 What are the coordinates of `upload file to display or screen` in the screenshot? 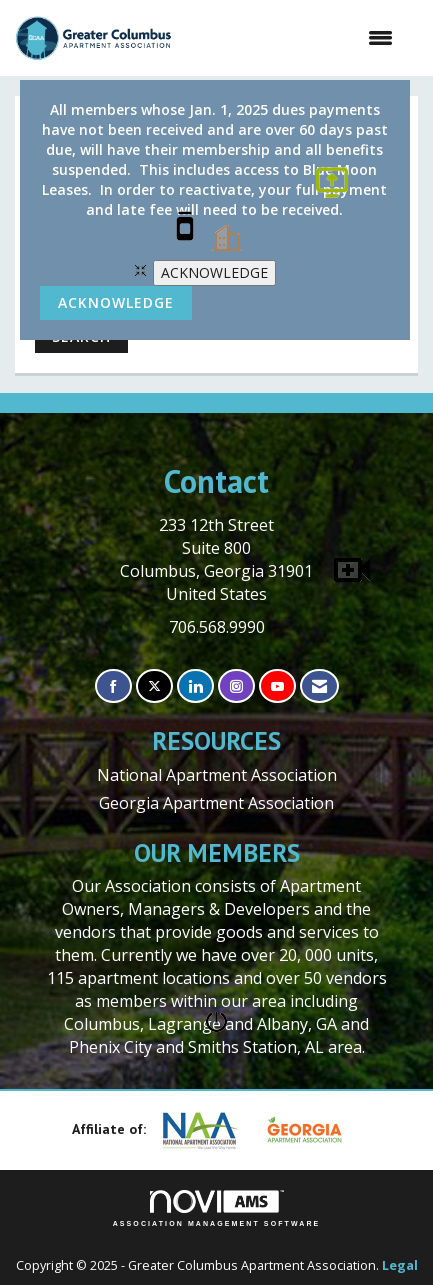 It's located at (332, 181).